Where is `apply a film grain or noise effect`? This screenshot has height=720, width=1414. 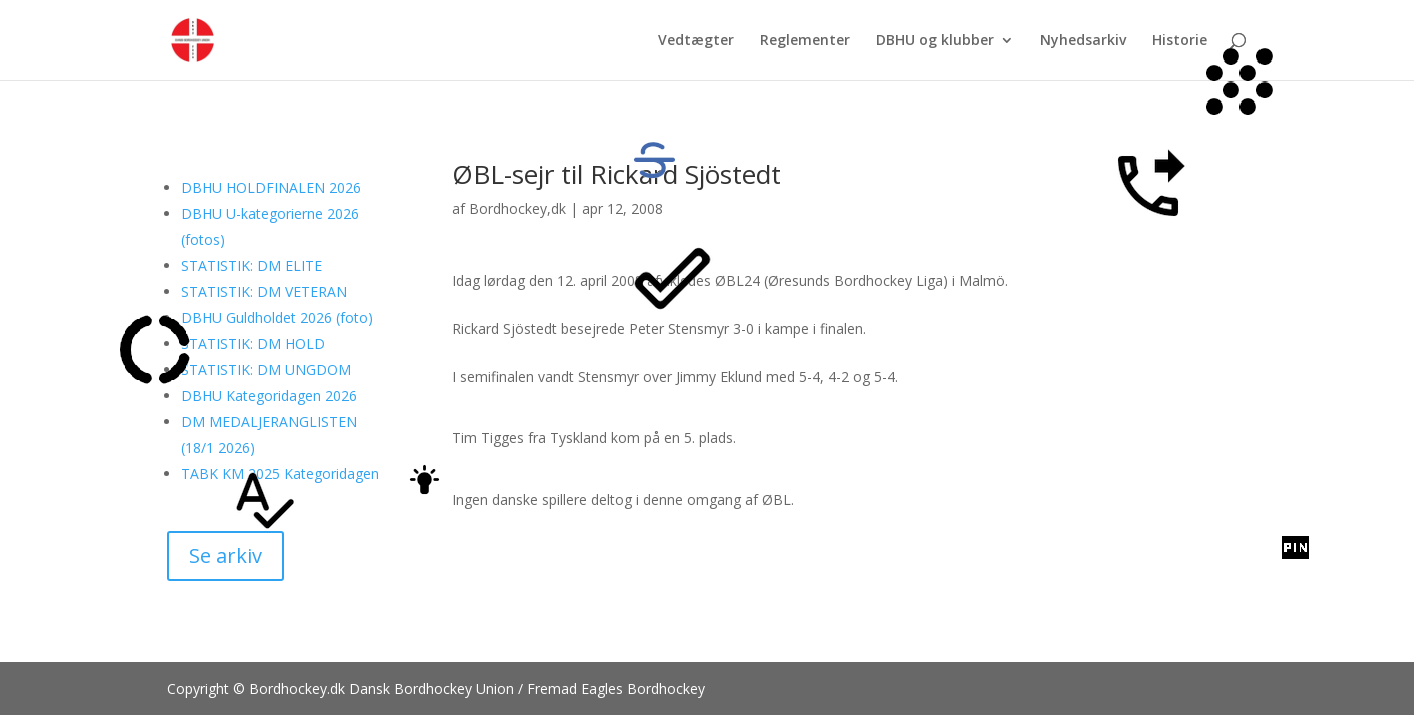 apply a film grain or noise effect is located at coordinates (1239, 81).